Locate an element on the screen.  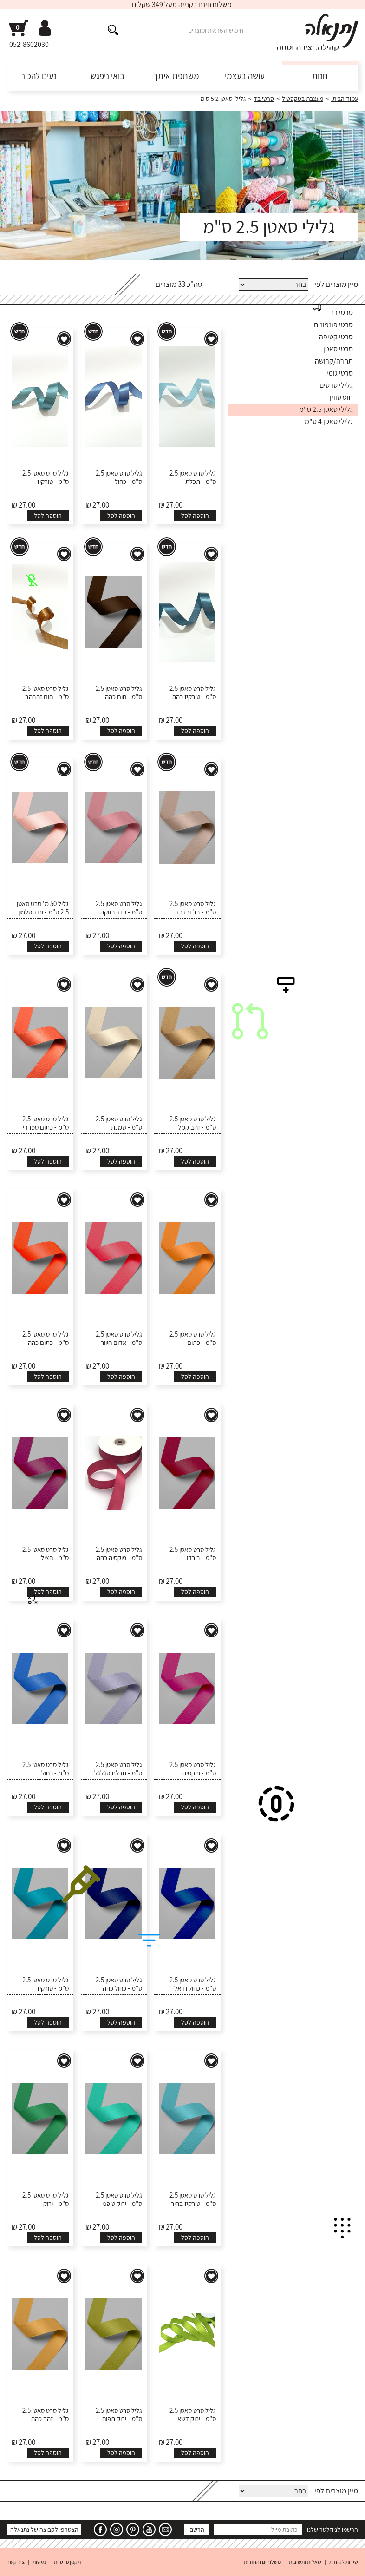
indicates alcohol-free or no alcoholic beverages is located at coordinates (32, 580).